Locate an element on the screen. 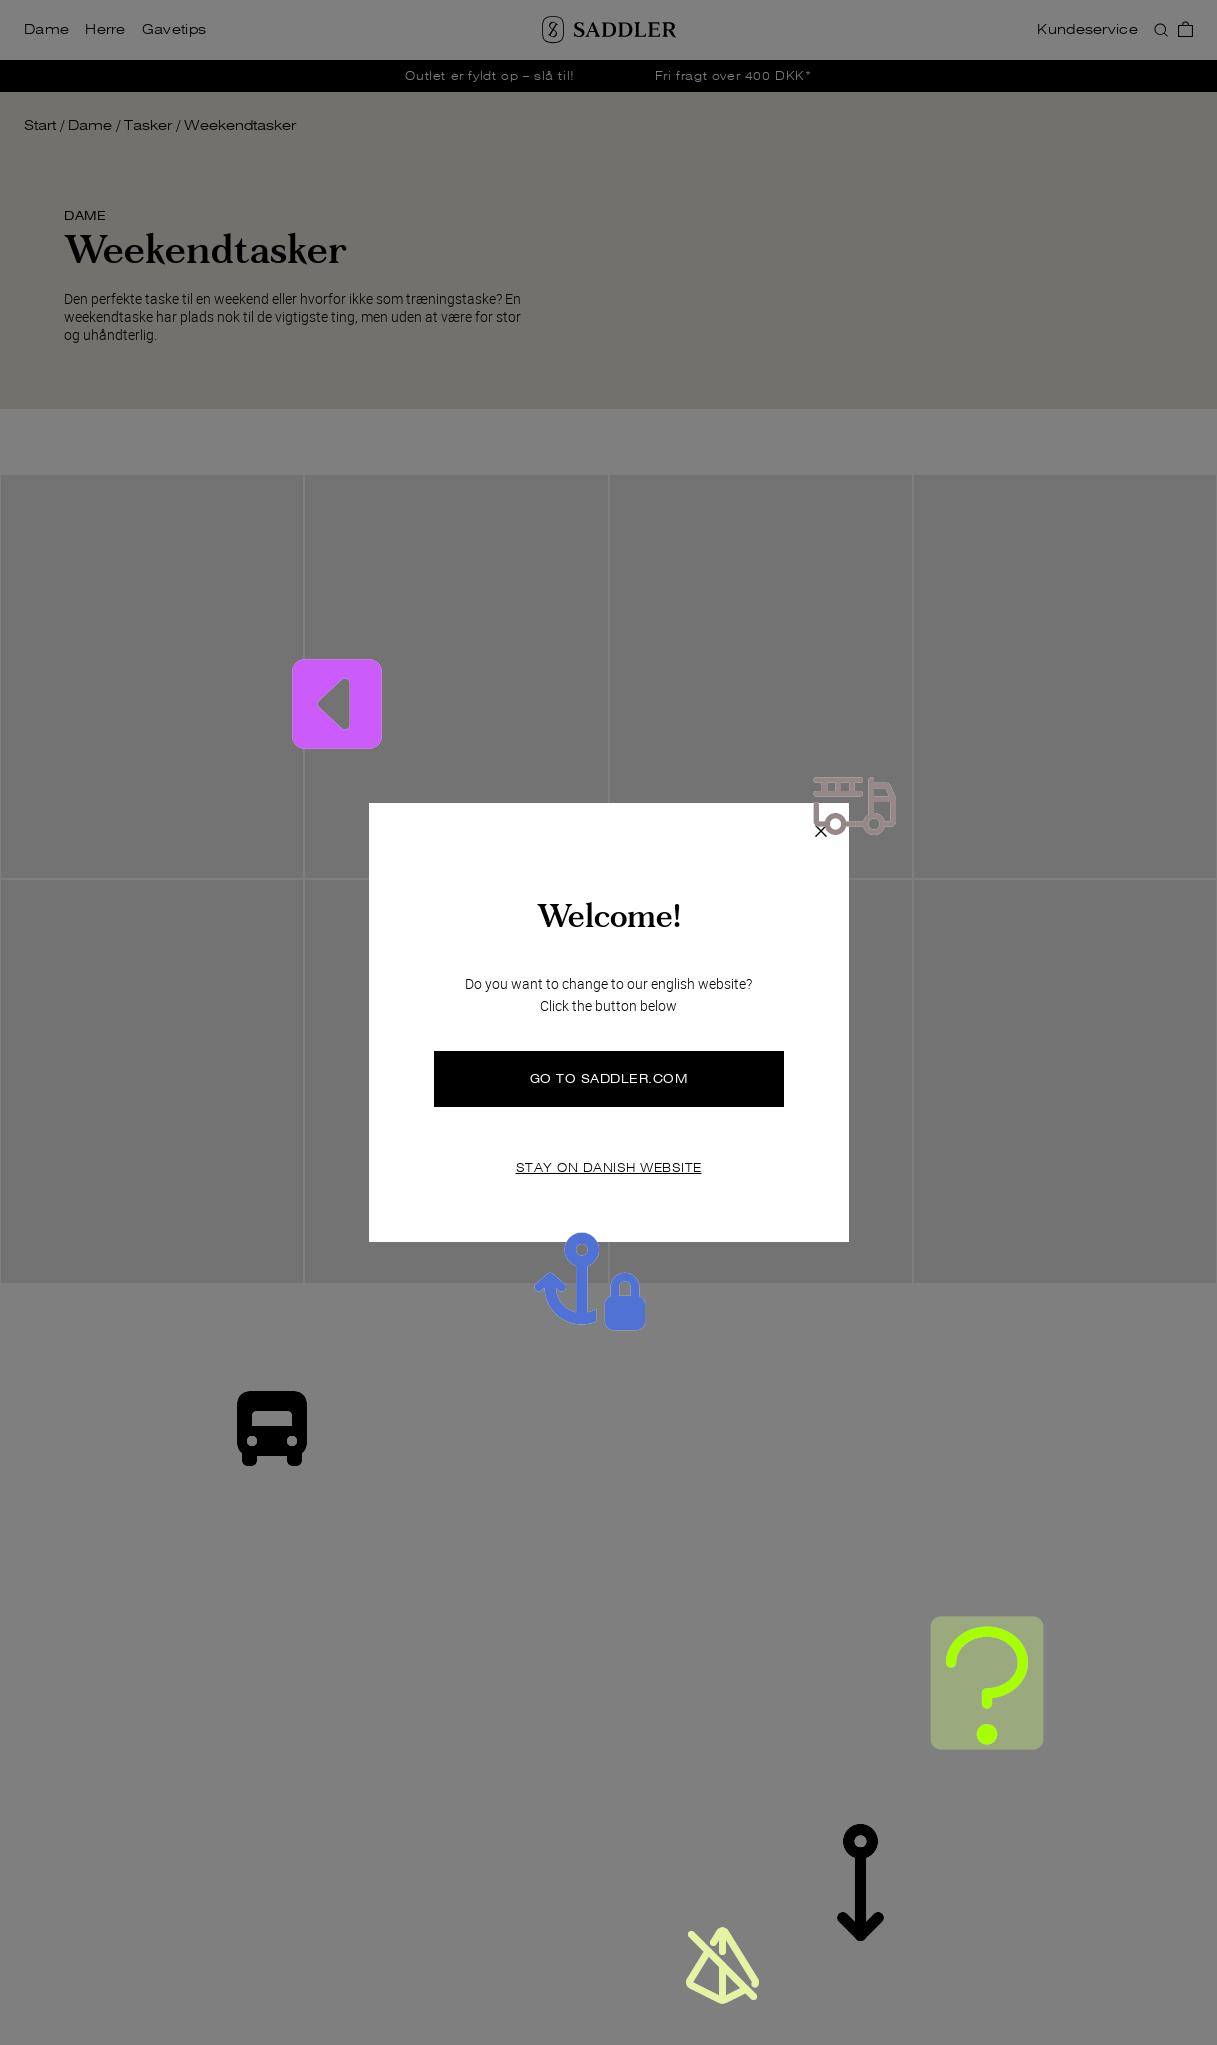 The width and height of the screenshot is (1217, 2045). lock or secure an anchor point is located at coordinates (587, 1278).